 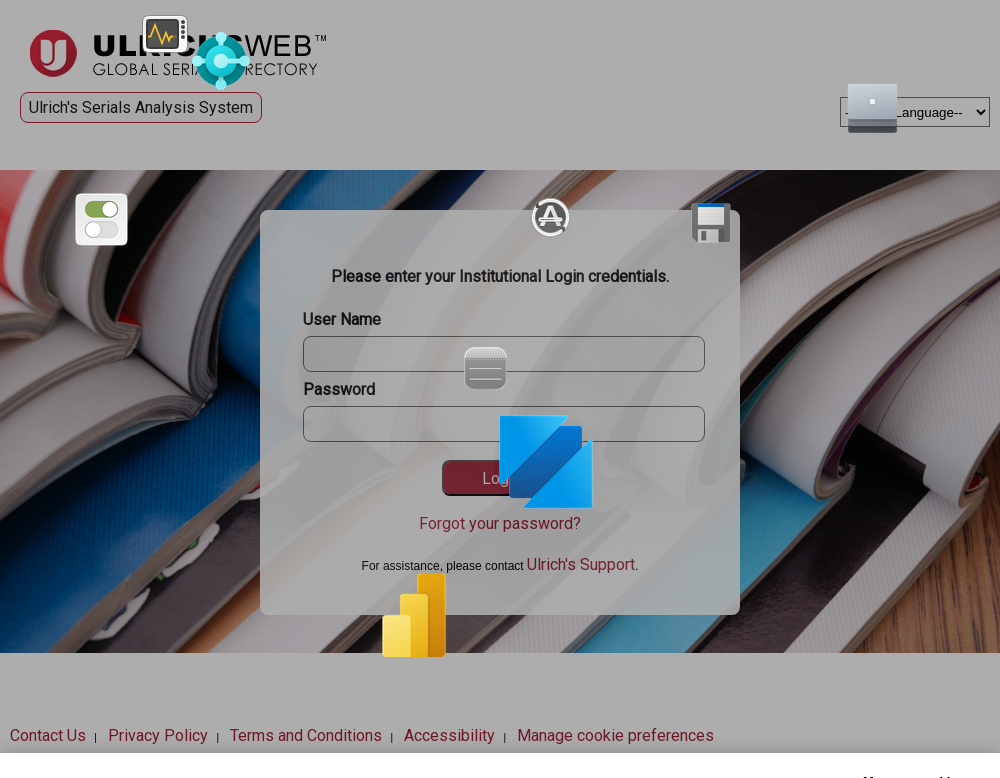 I want to click on open internal company application, so click(x=546, y=462).